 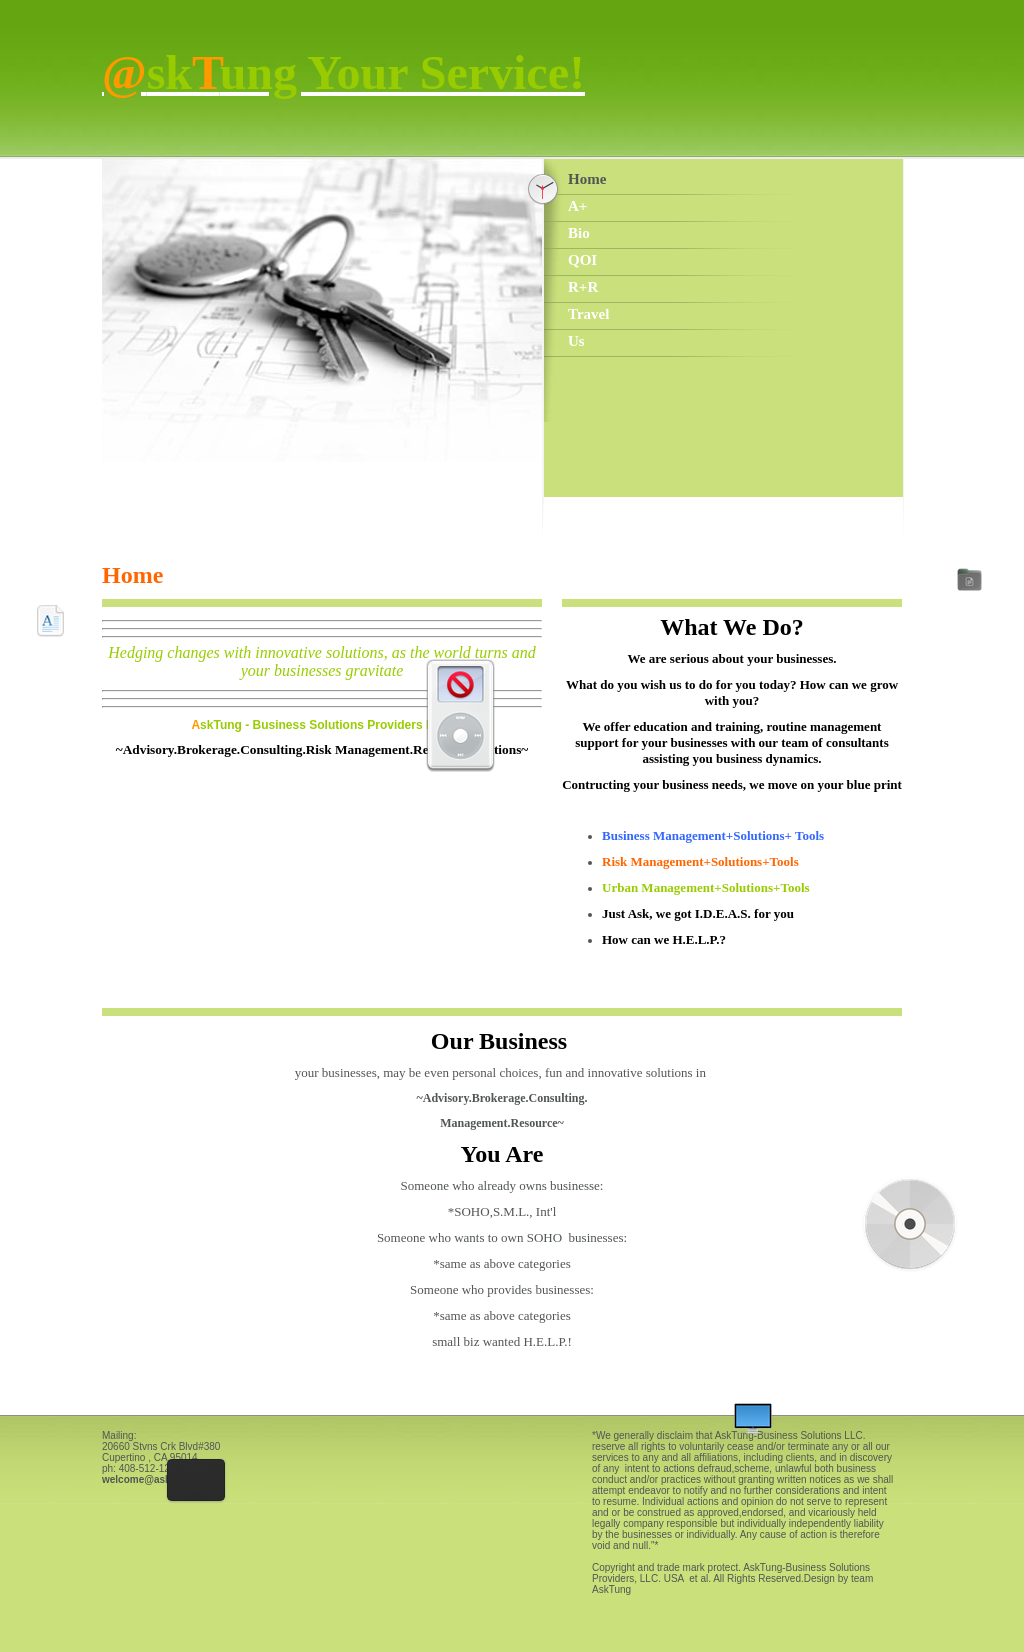 I want to click on iPod device not connected or unavailable, so click(x=460, y=715).